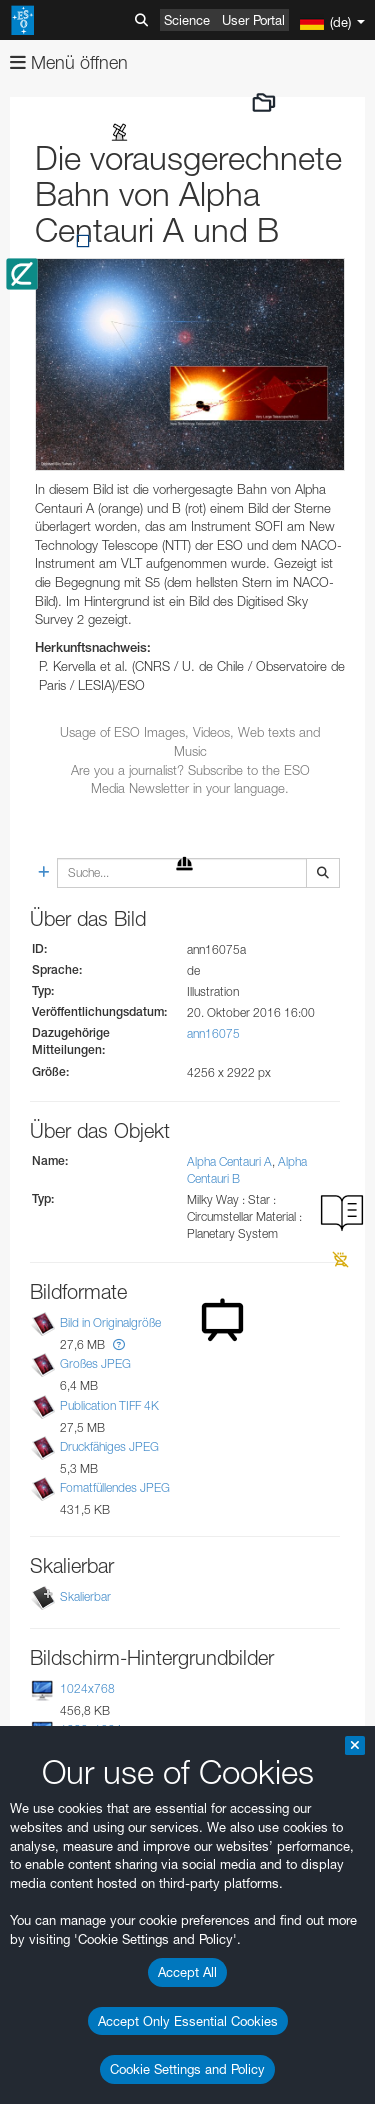 The width and height of the screenshot is (375, 2104). What do you see at coordinates (342, 1210) in the screenshot?
I see `open reading mode or e-reader` at bounding box center [342, 1210].